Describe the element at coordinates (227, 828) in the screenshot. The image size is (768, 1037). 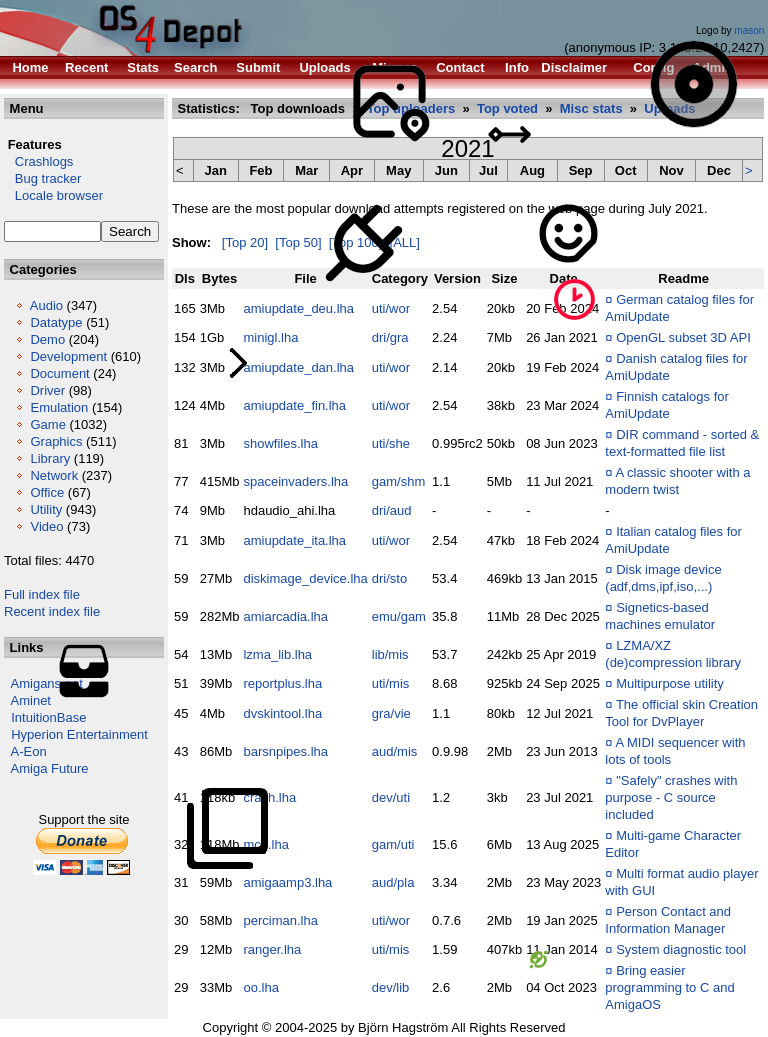
I see `view multiple layers or stacked items` at that location.